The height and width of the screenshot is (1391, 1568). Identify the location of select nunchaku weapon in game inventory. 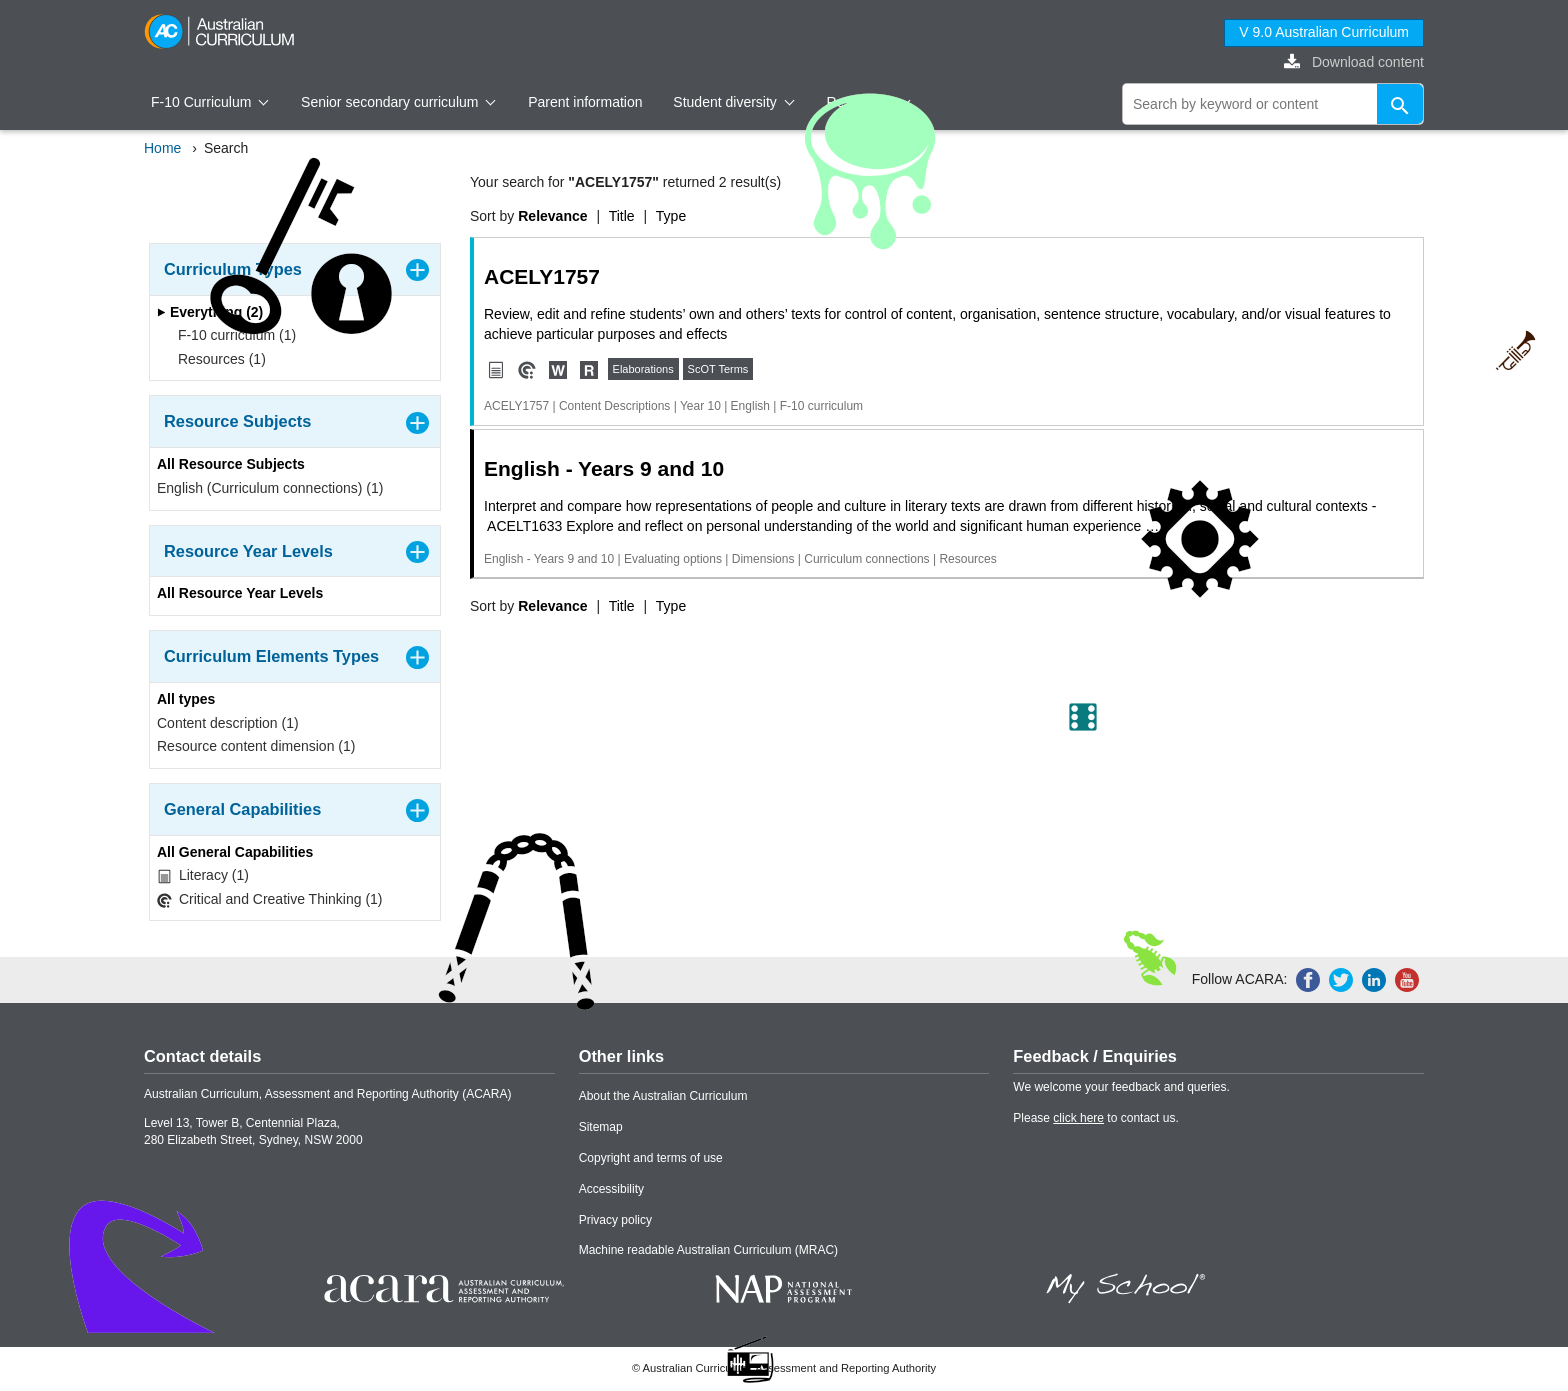
(516, 921).